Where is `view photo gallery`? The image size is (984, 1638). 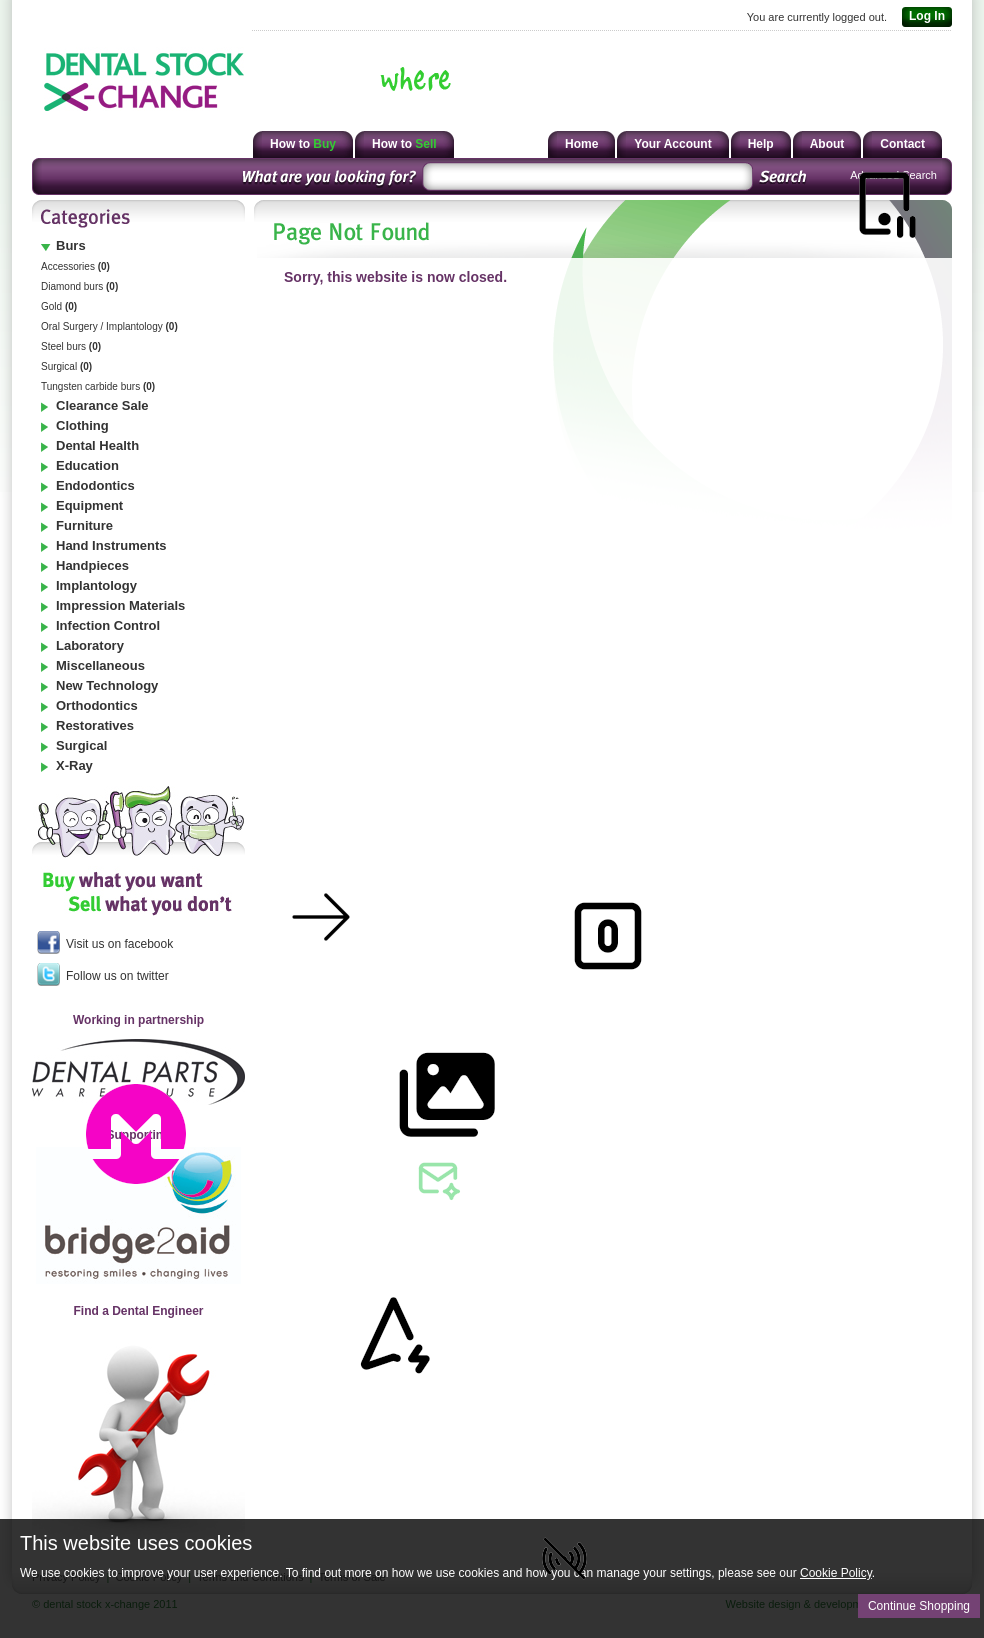
view photo gallery is located at coordinates (450, 1092).